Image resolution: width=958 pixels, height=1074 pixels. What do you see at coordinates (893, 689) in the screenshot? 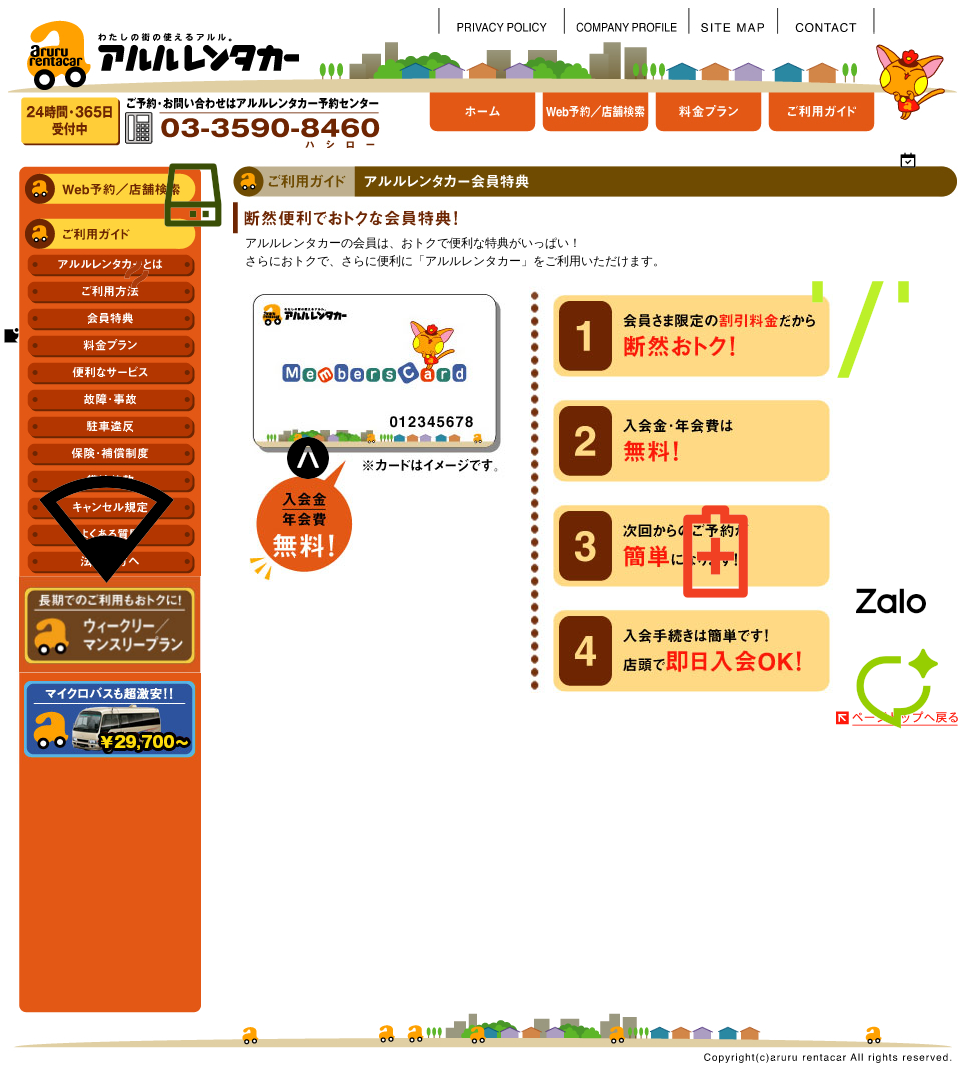
I see `start a conversation with AI assistant` at bounding box center [893, 689].